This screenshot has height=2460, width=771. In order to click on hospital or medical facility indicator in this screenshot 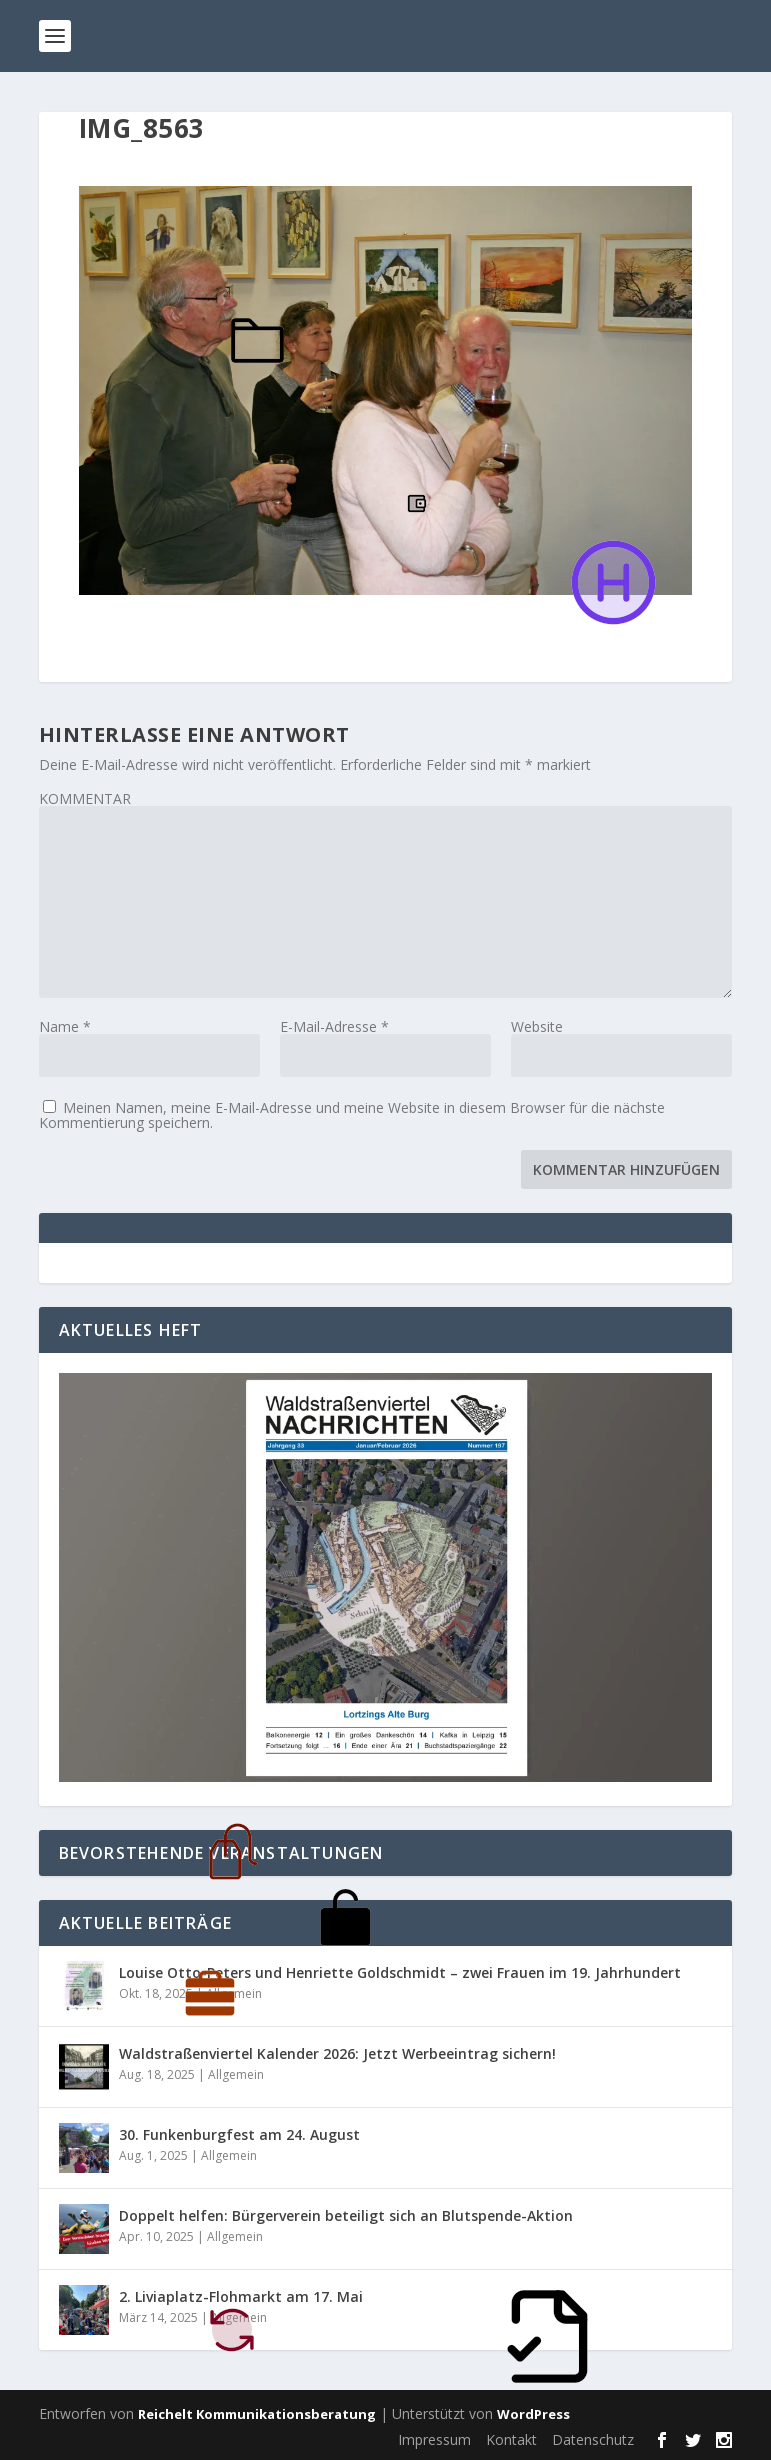, I will do `click(613, 582)`.